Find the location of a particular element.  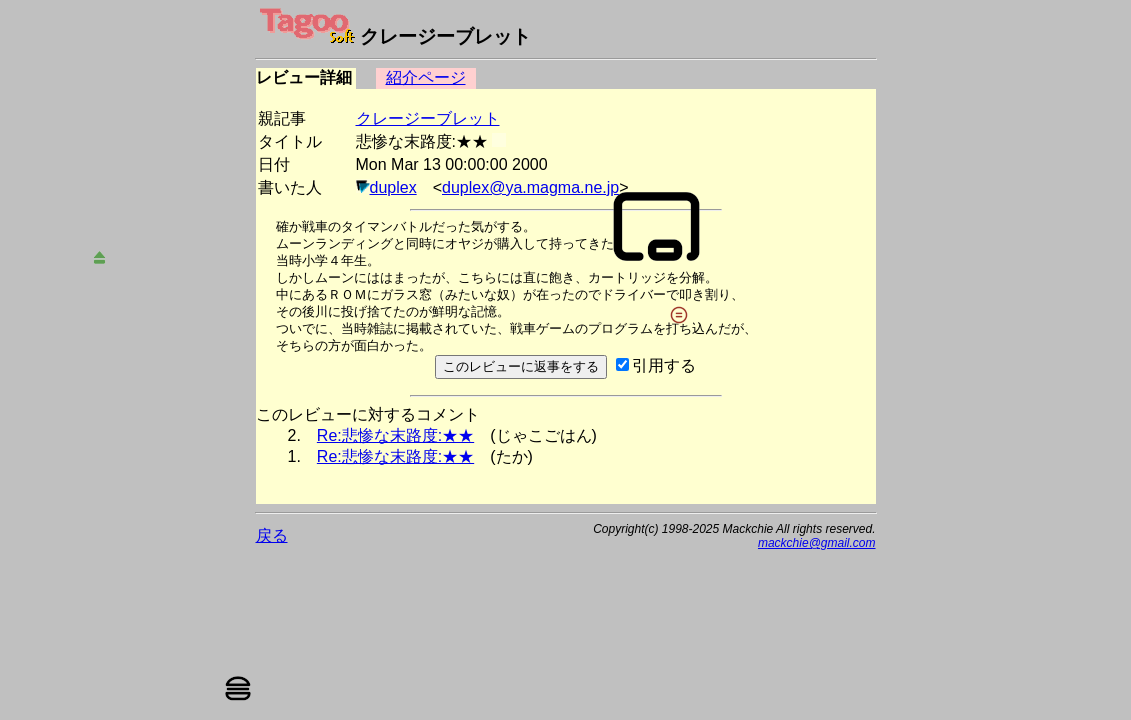

indicates creative commons no-derivatives license is located at coordinates (679, 315).